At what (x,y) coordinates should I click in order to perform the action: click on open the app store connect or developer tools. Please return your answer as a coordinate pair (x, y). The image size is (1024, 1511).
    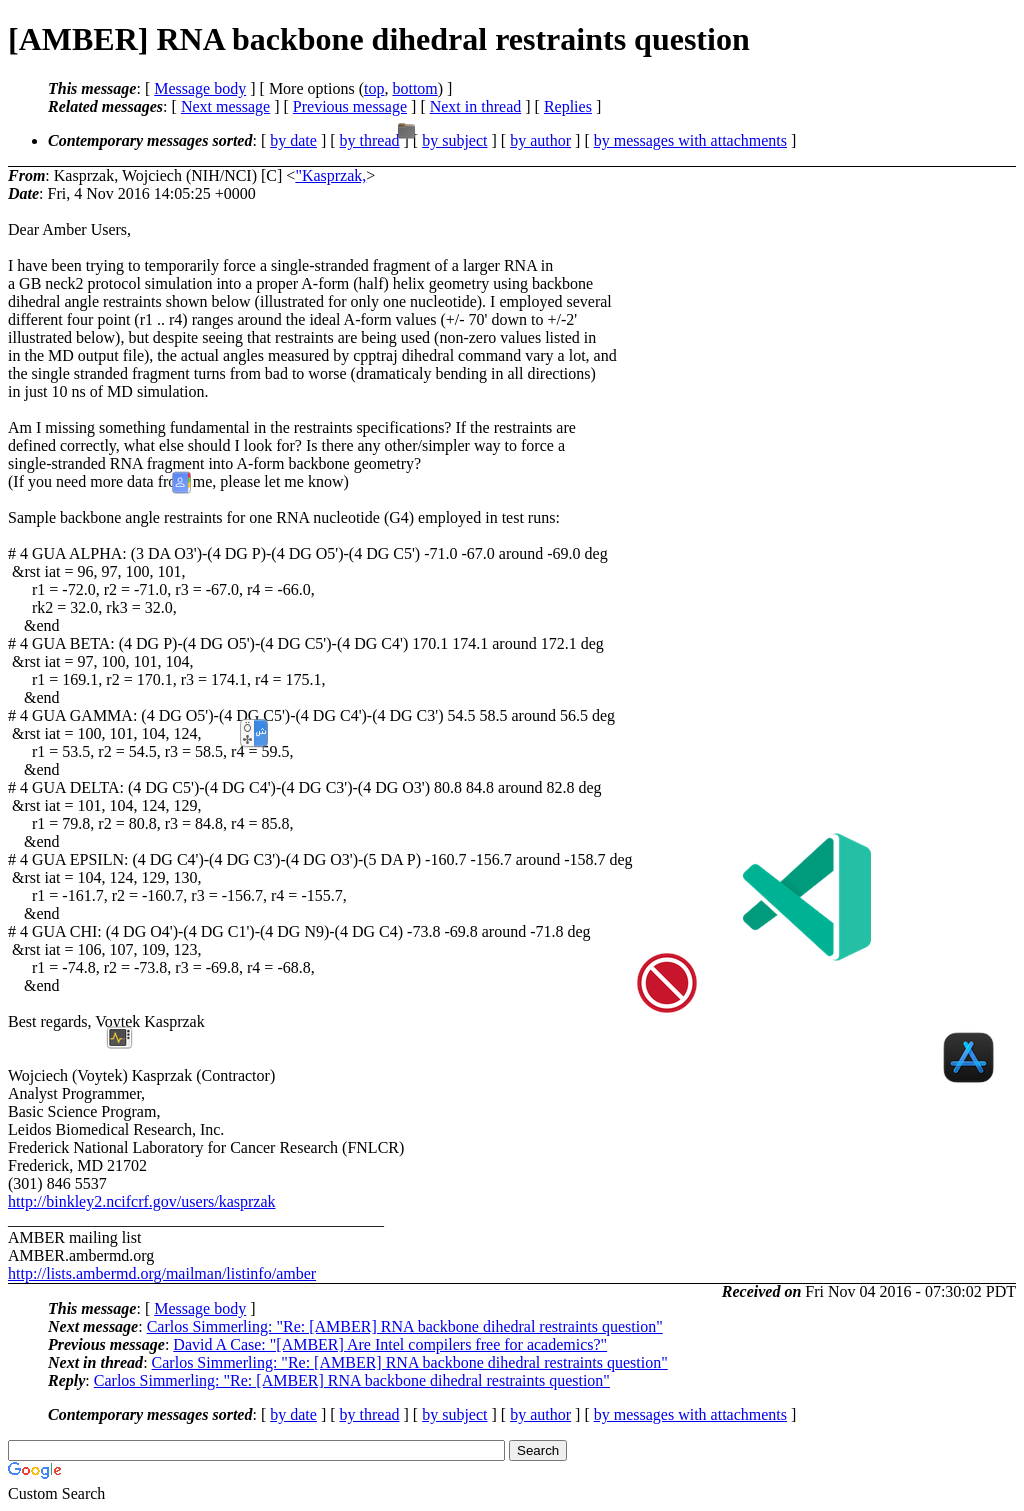
    Looking at the image, I should click on (968, 1057).